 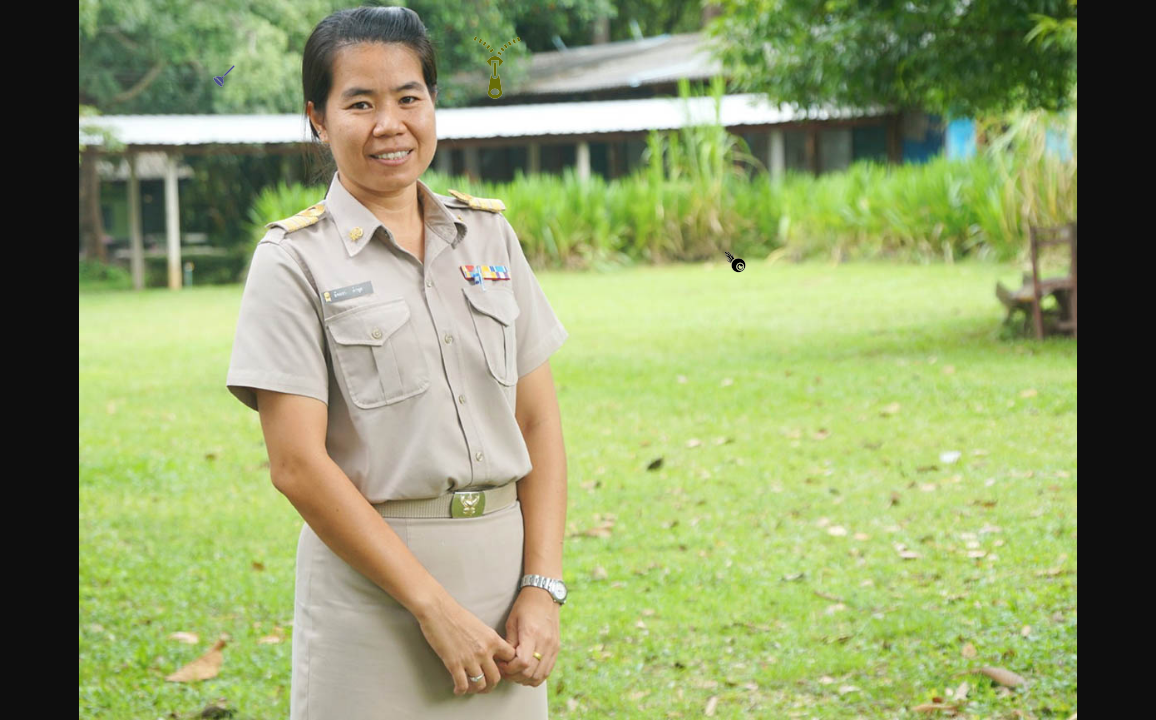 What do you see at coordinates (735, 262) in the screenshot?
I see `indicates a status effect like curse or blindness in a game` at bounding box center [735, 262].